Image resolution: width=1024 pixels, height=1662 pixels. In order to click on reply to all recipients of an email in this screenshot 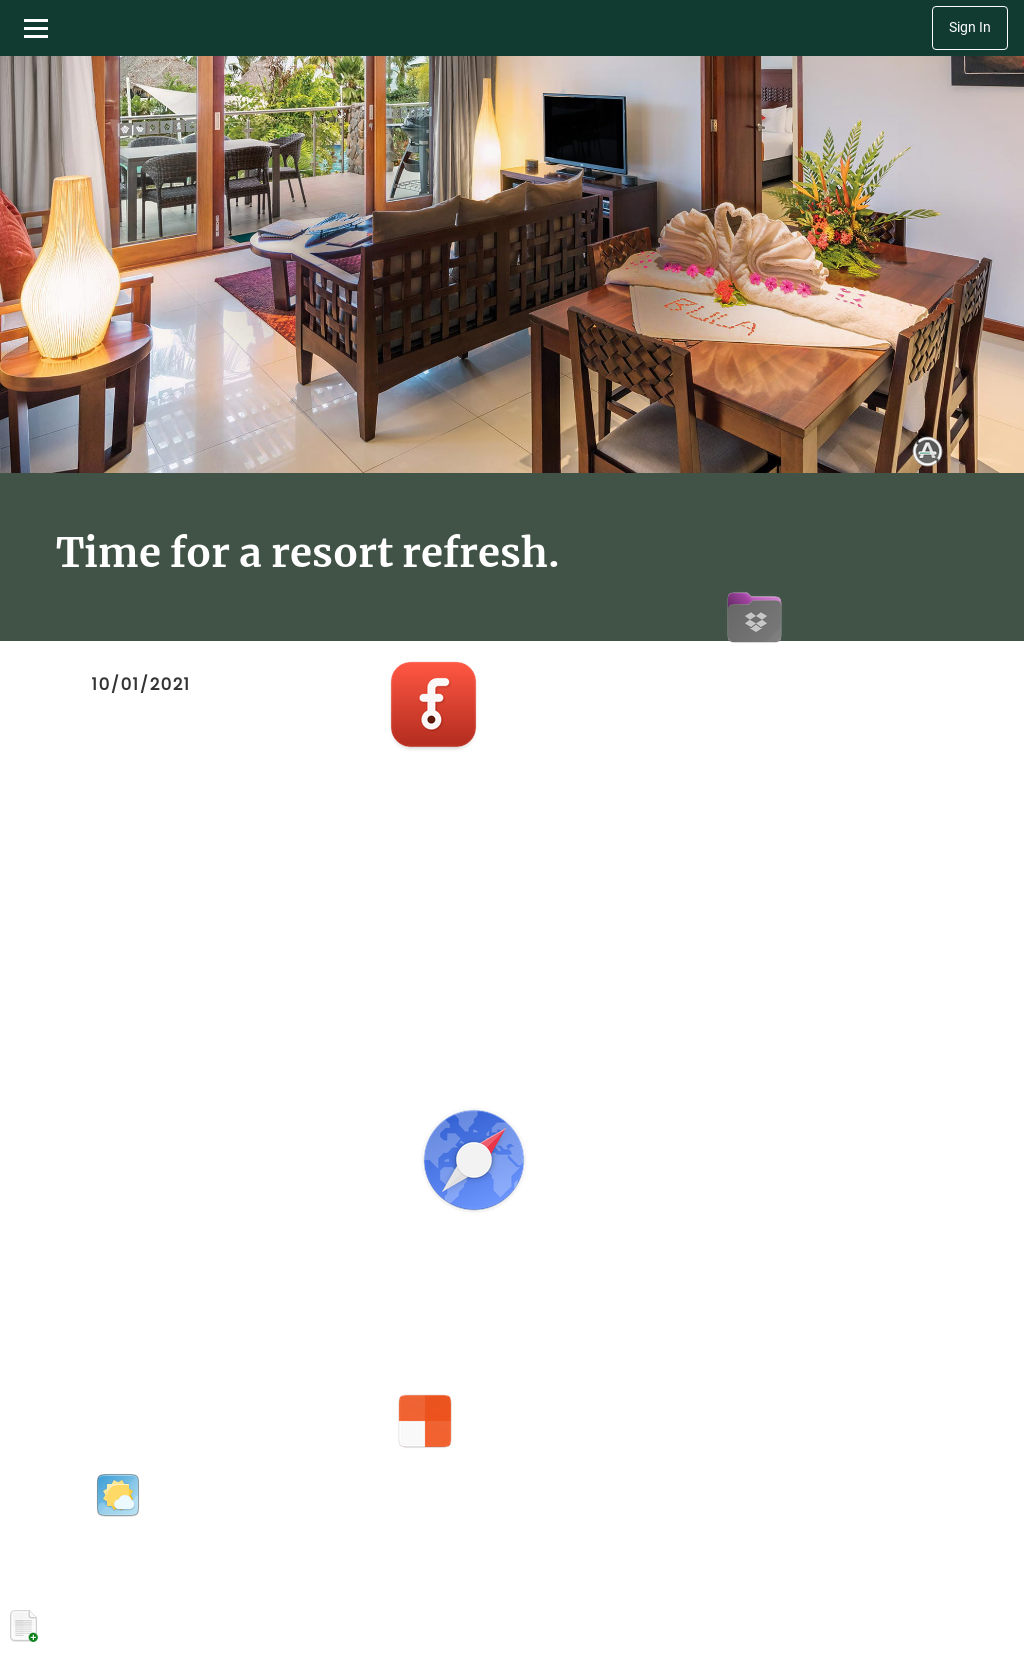, I will do `click(282, 132)`.